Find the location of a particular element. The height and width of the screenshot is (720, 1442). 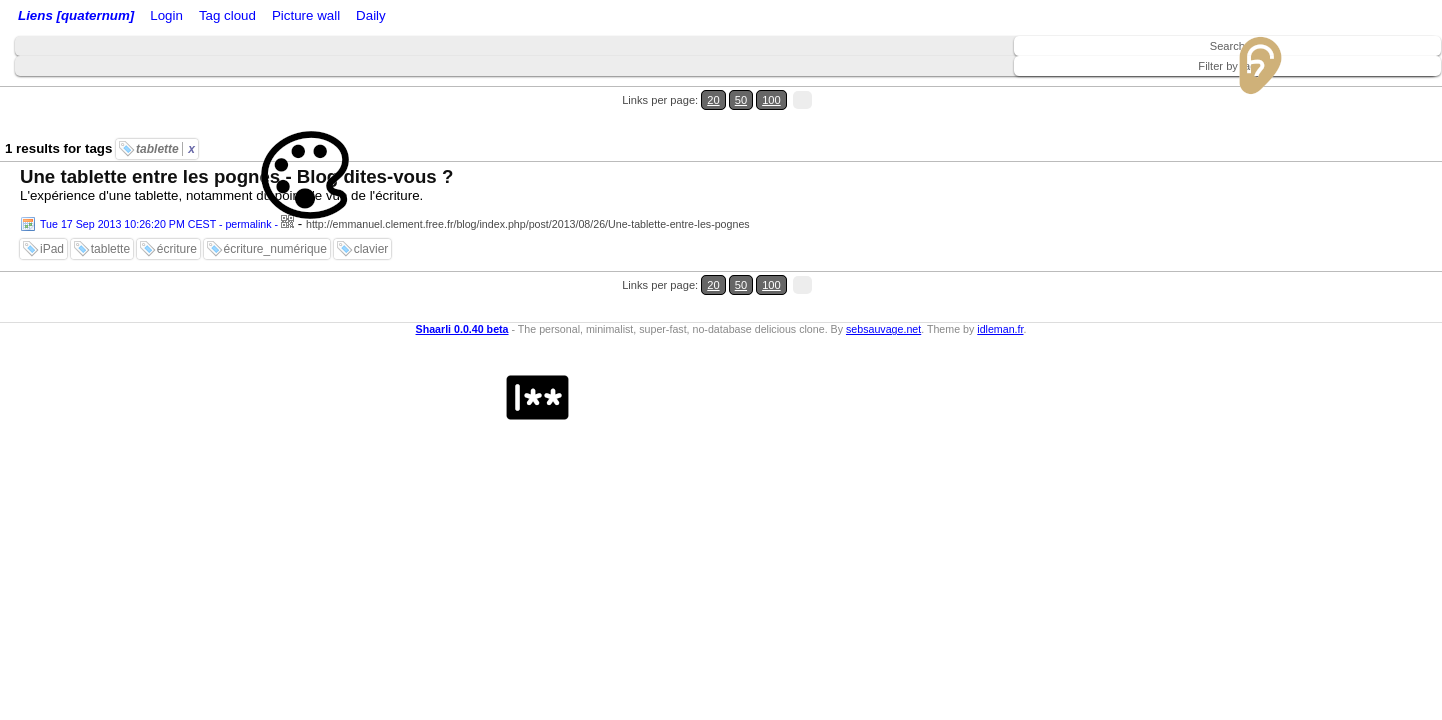

customize color or theme settings is located at coordinates (305, 175).